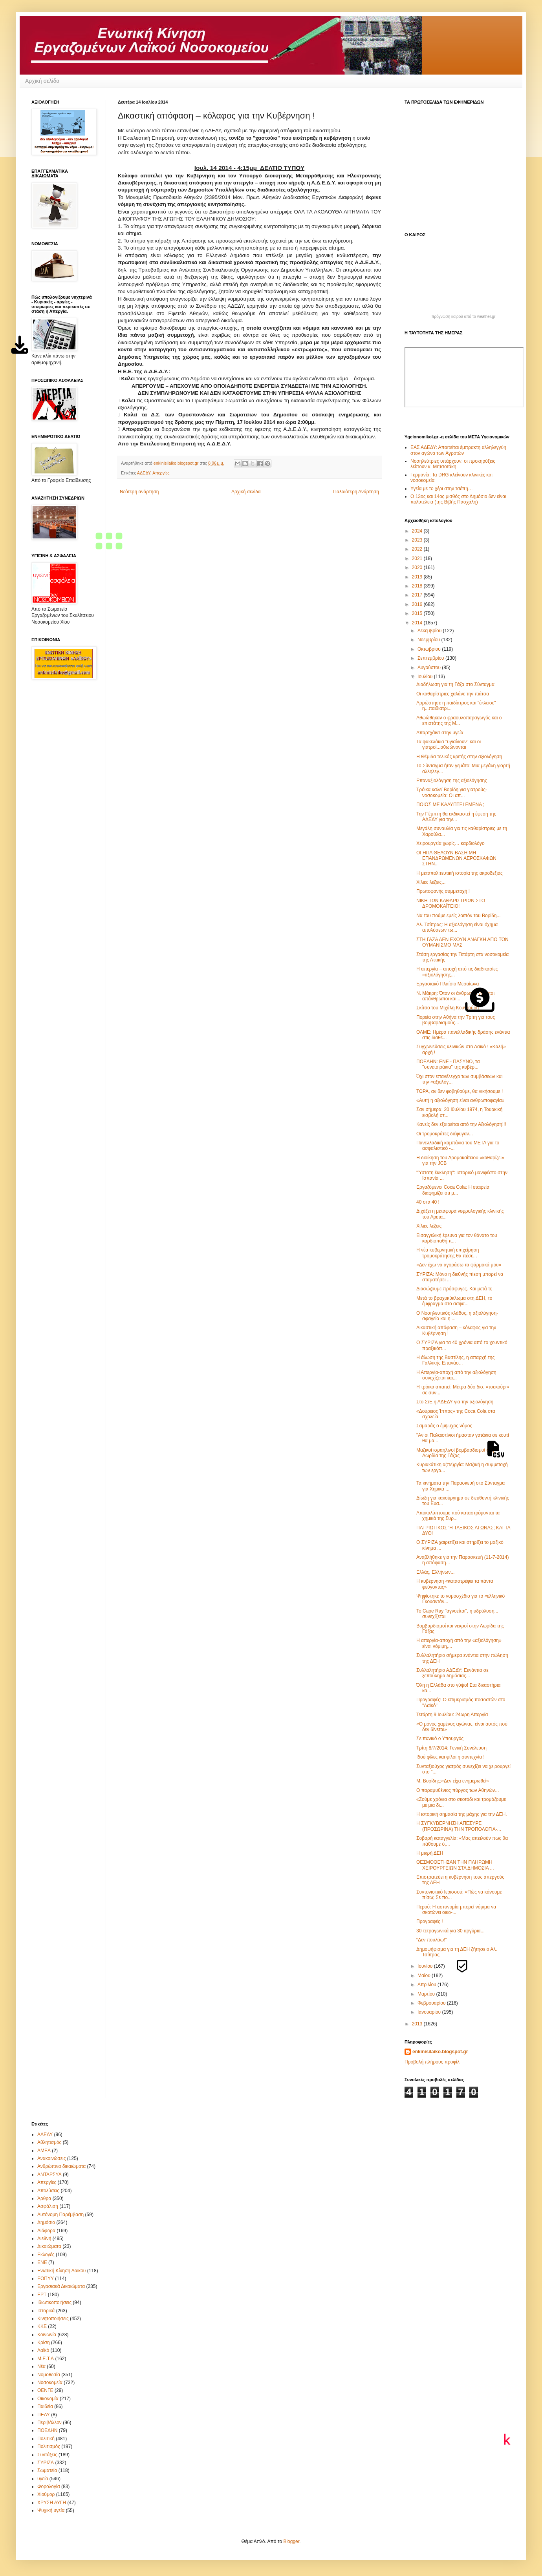  I want to click on drag to reorder or rearrange items, so click(109, 541).